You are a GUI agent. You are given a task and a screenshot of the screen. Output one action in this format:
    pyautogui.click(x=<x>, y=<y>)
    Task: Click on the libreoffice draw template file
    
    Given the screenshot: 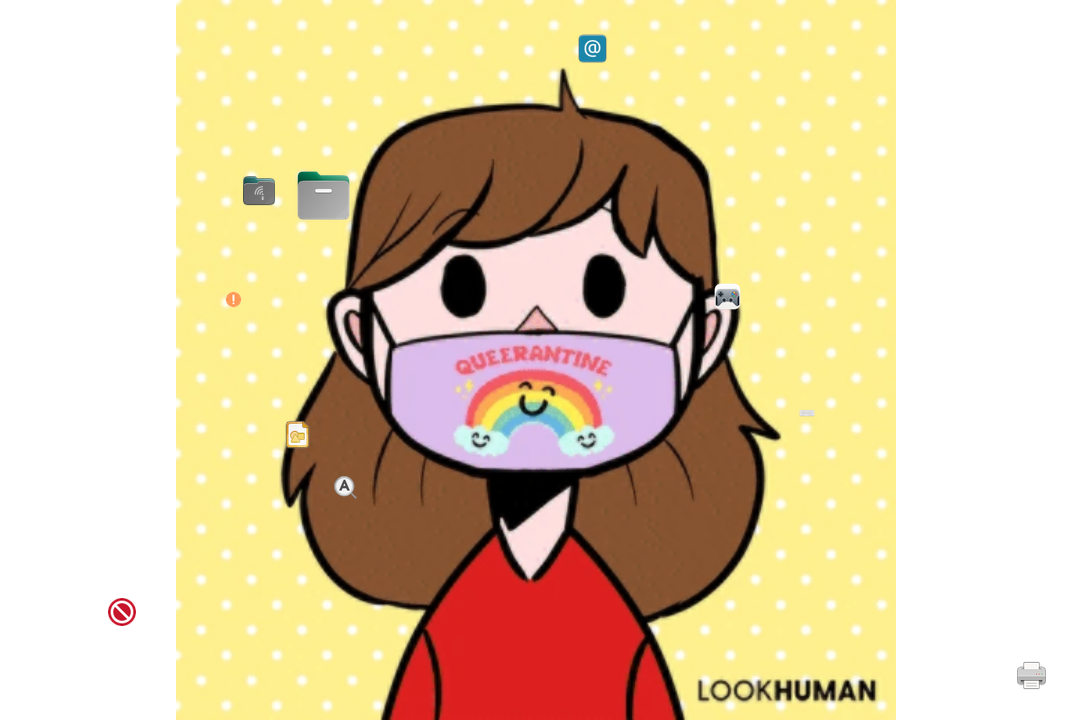 What is the action you would take?
    pyautogui.click(x=297, y=434)
    